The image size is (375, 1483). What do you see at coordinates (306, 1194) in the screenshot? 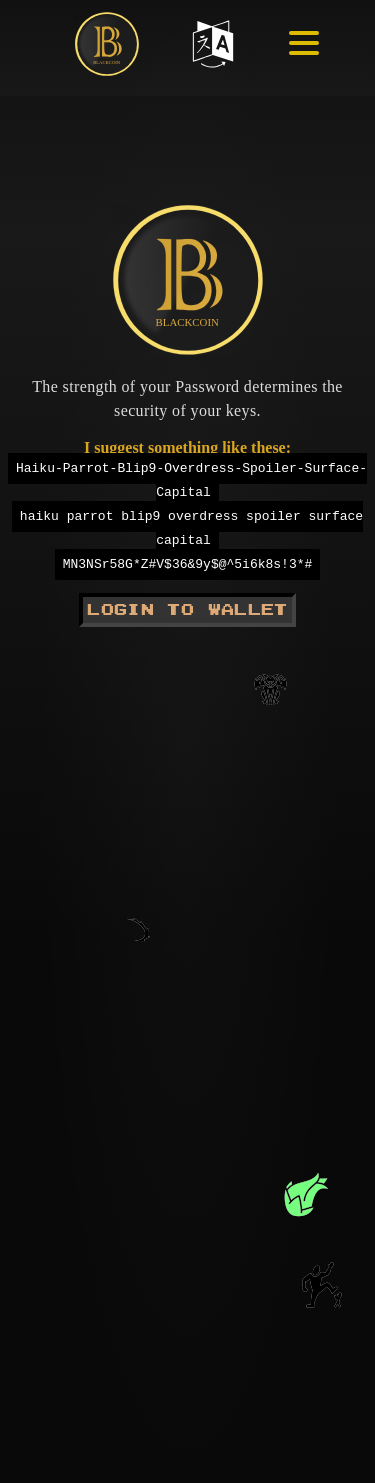
I see `indicates a new sprout or growth stage in a farming game` at bounding box center [306, 1194].